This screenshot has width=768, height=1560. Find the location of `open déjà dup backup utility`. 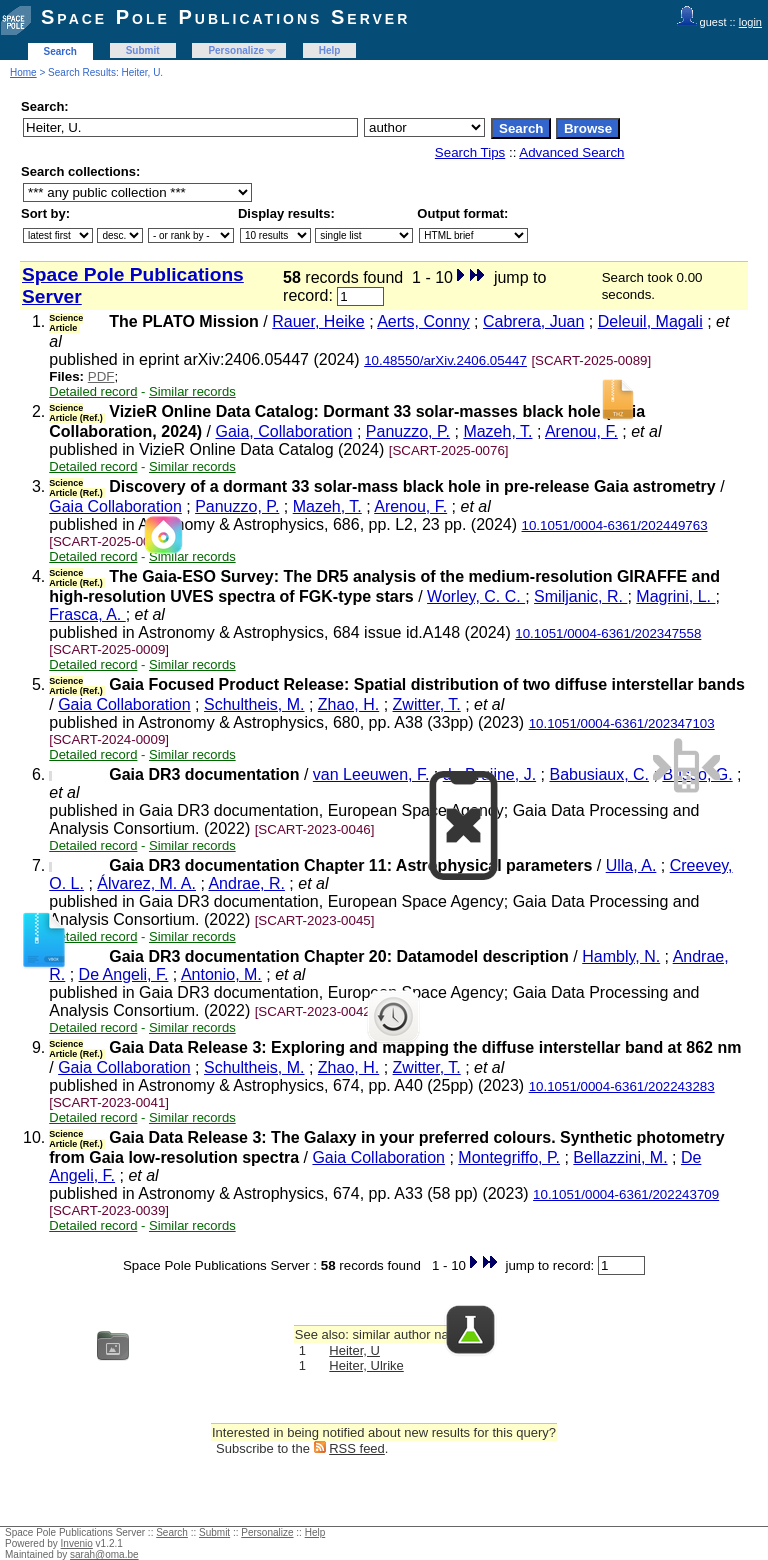

open déjà dup backup utility is located at coordinates (393, 1016).